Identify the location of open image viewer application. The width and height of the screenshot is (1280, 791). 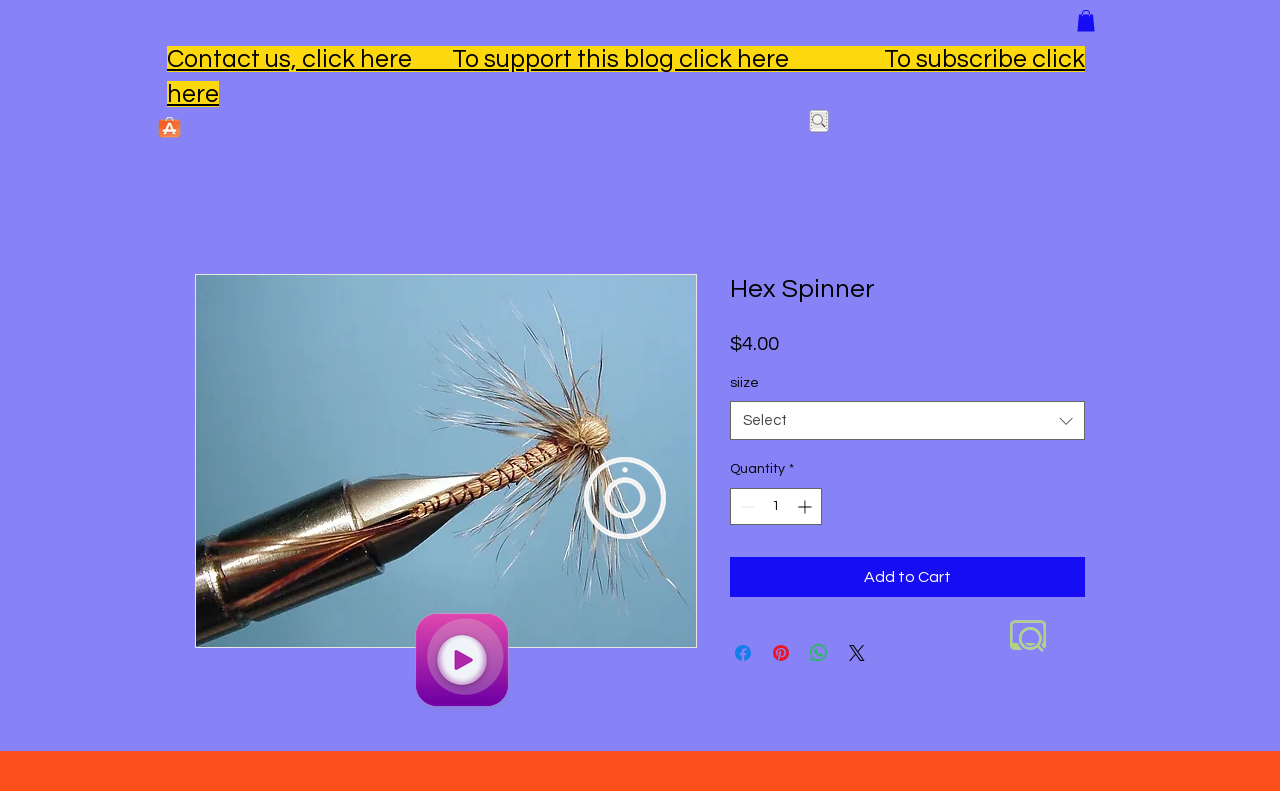
(1028, 634).